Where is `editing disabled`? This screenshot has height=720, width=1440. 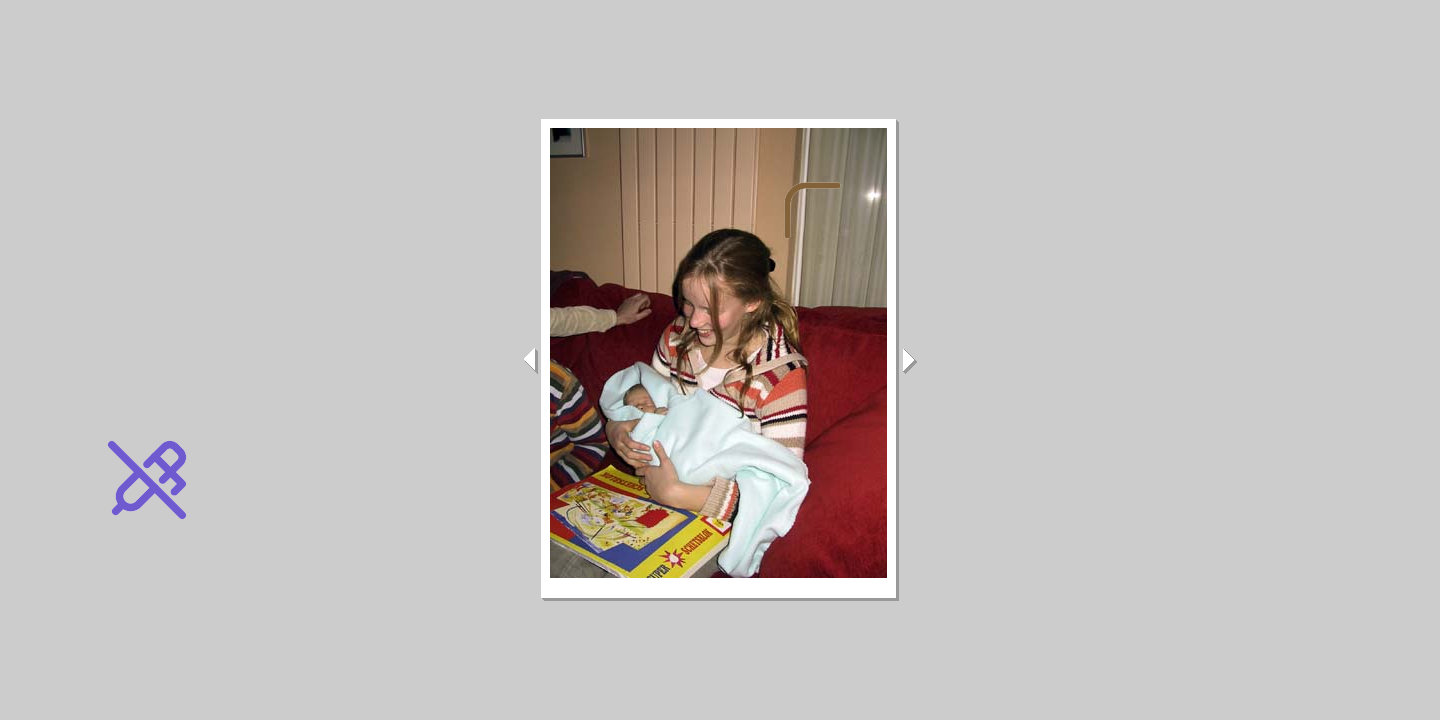
editing disabled is located at coordinates (147, 480).